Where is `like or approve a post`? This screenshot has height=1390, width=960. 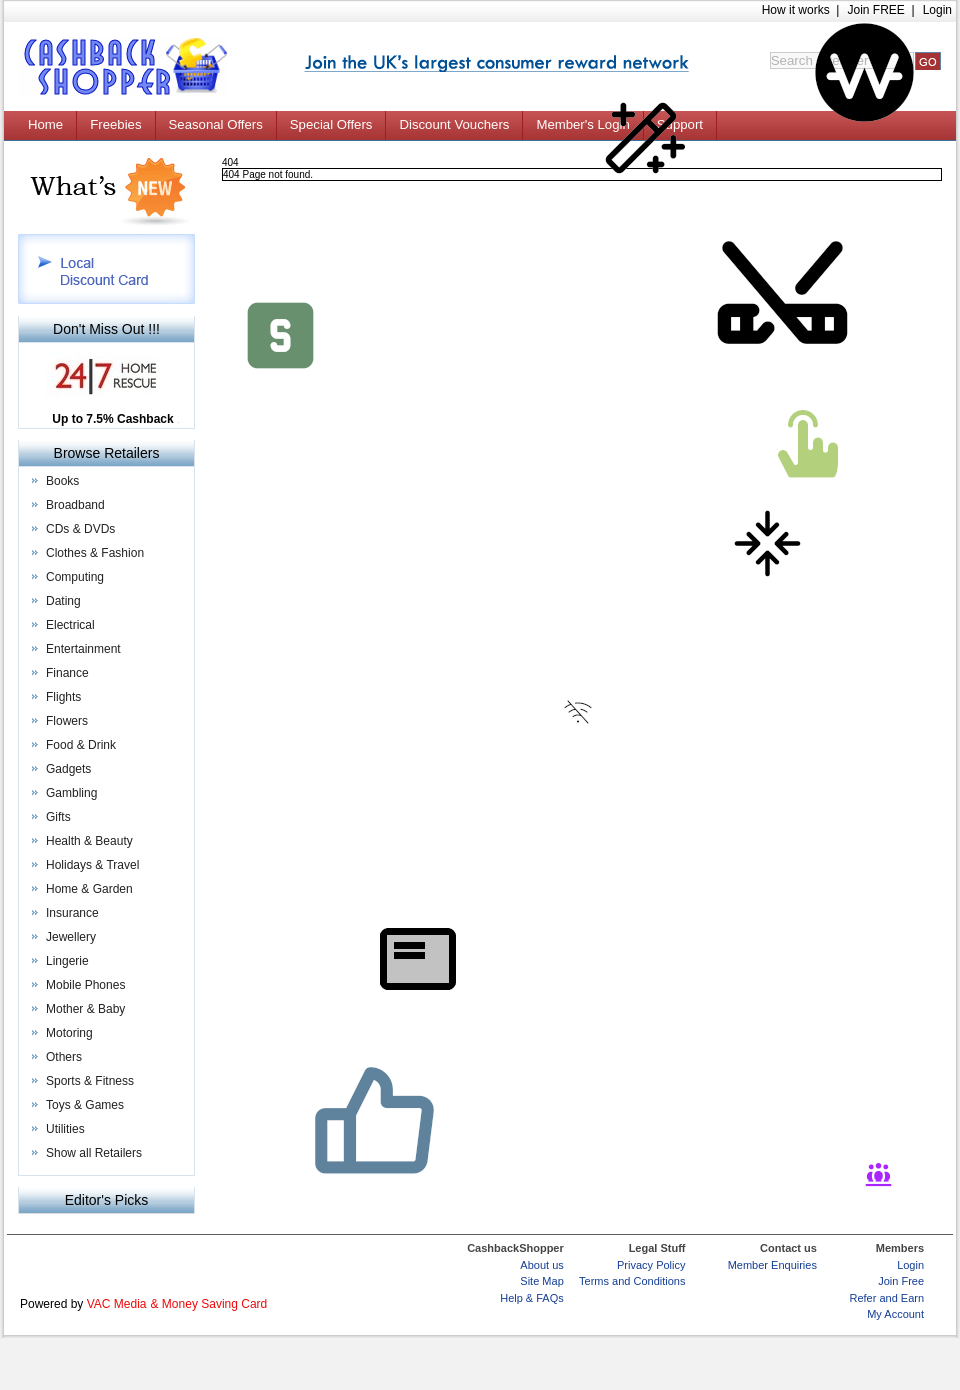 like or approve a post is located at coordinates (374, 1126).